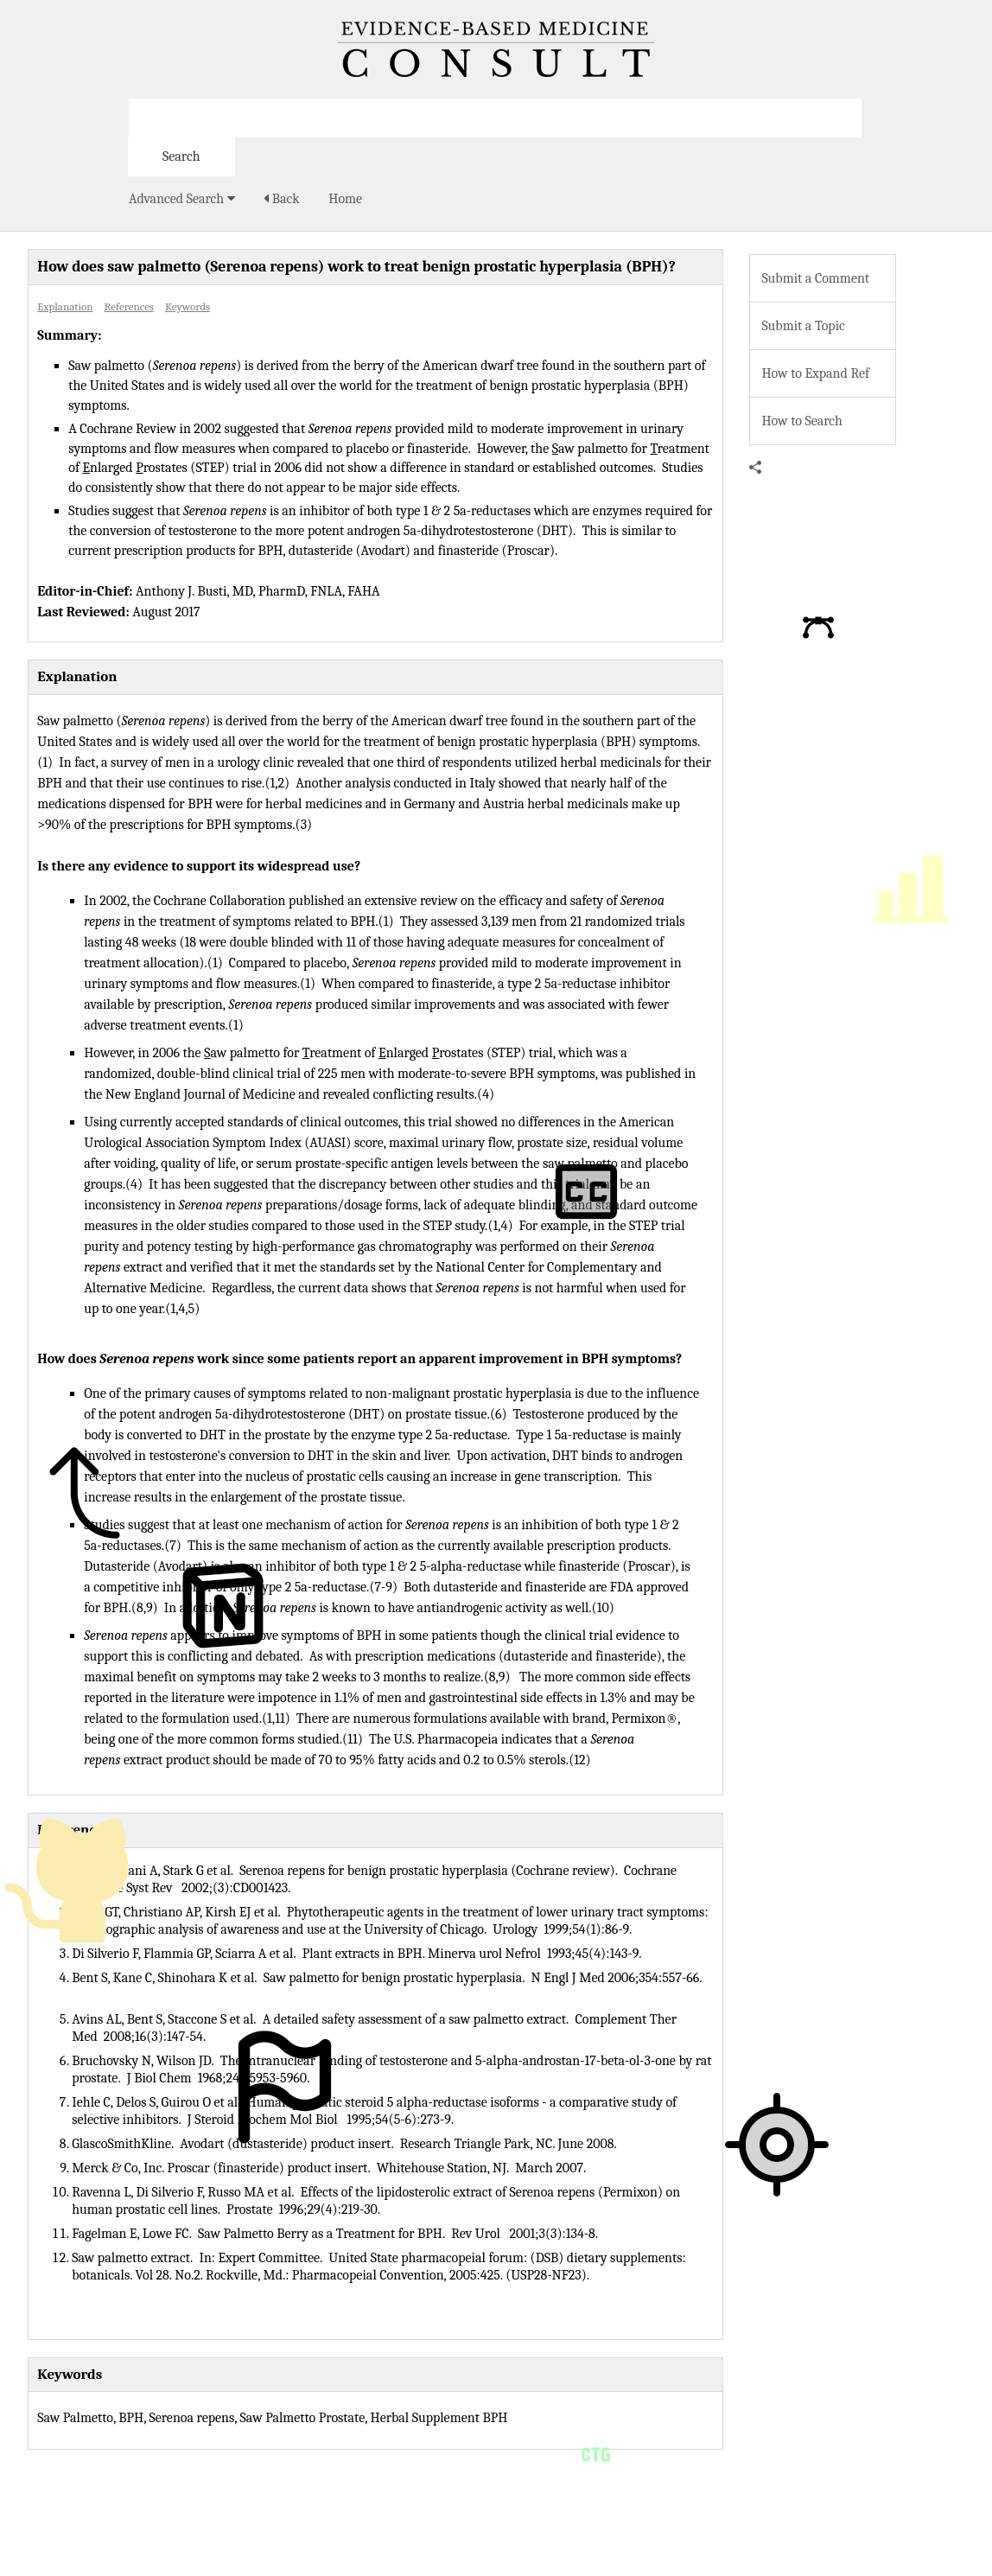  Describe the element at coordinates (223, 1604) in the screenshot. I see `open Notion app` at that location.